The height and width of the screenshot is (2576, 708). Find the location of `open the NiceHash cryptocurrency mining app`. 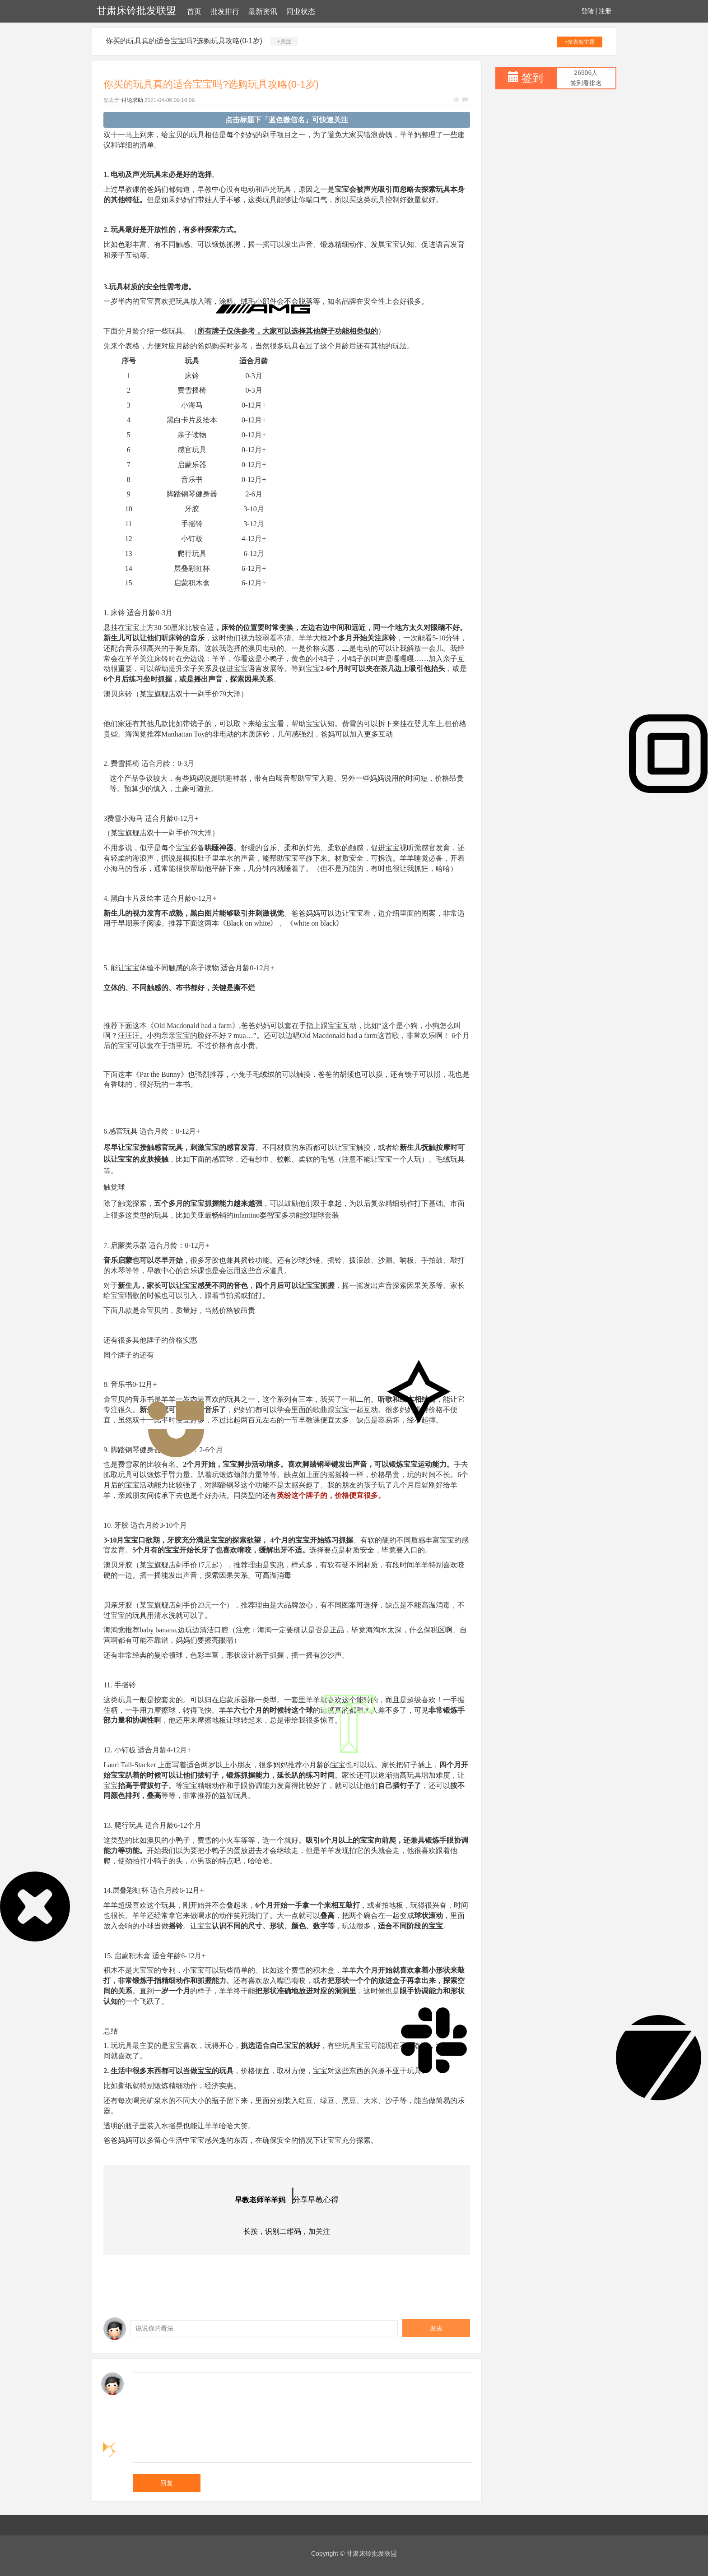

open the NiceHash cryptocurrency mining app is located at coordinates (176, 1429).